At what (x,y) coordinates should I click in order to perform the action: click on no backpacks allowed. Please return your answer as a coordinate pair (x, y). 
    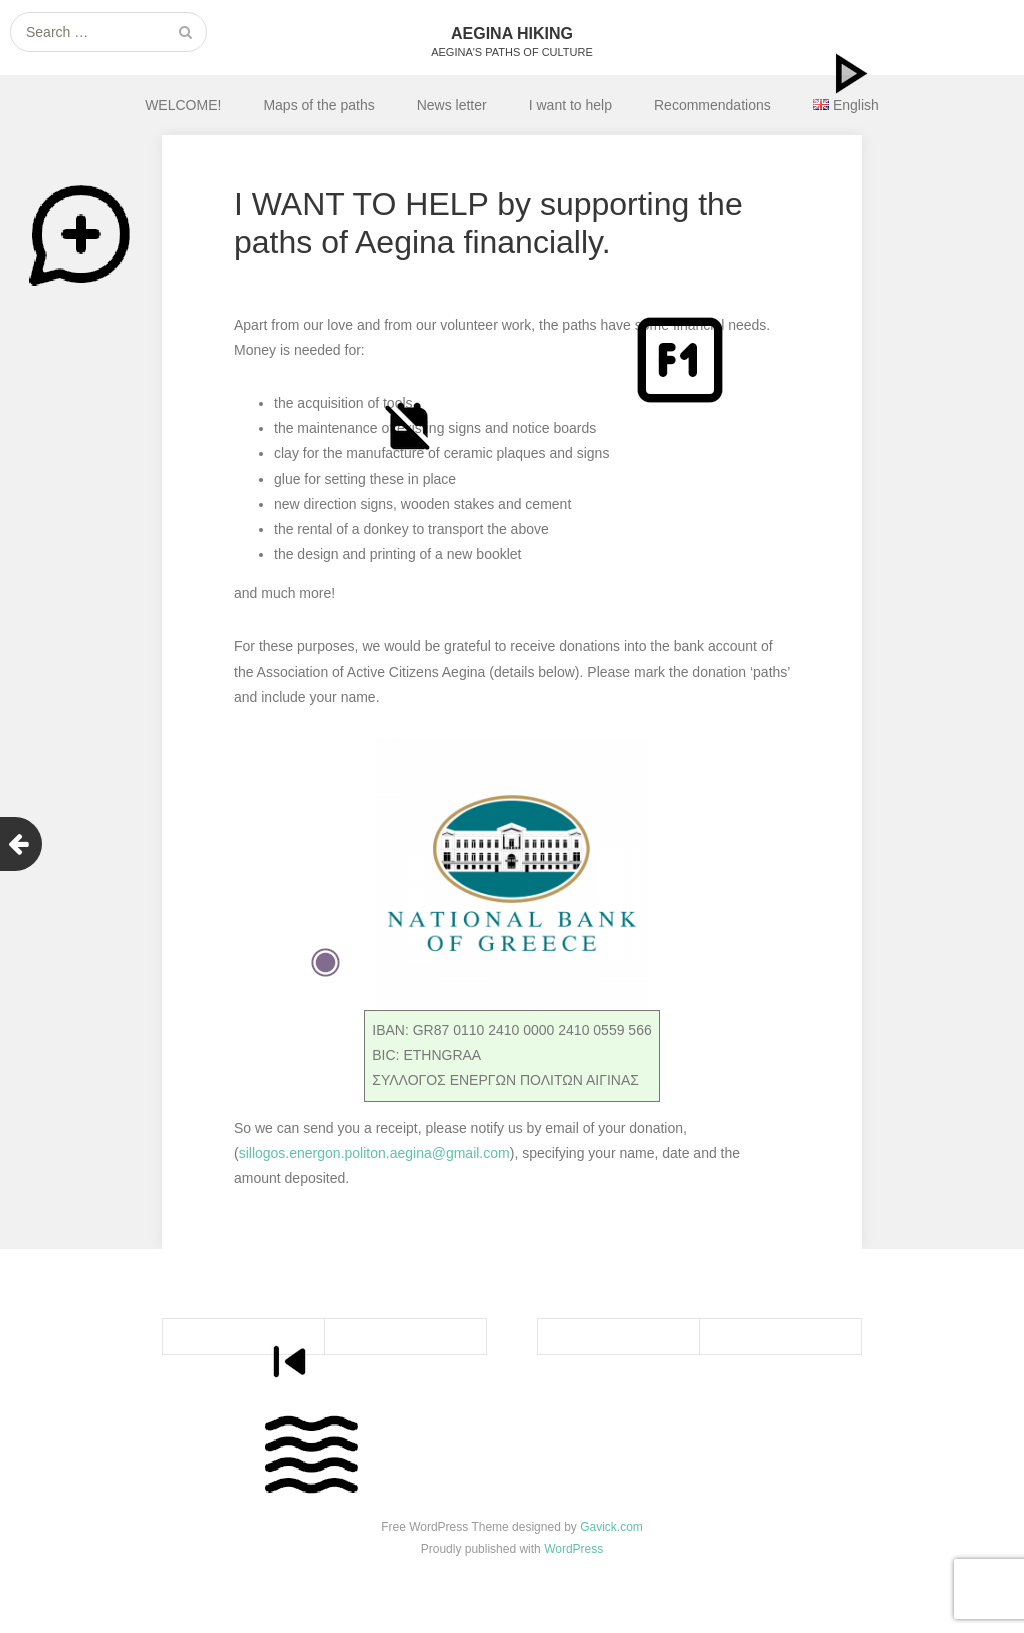
    Looking at the image, I should click on (409, 426).